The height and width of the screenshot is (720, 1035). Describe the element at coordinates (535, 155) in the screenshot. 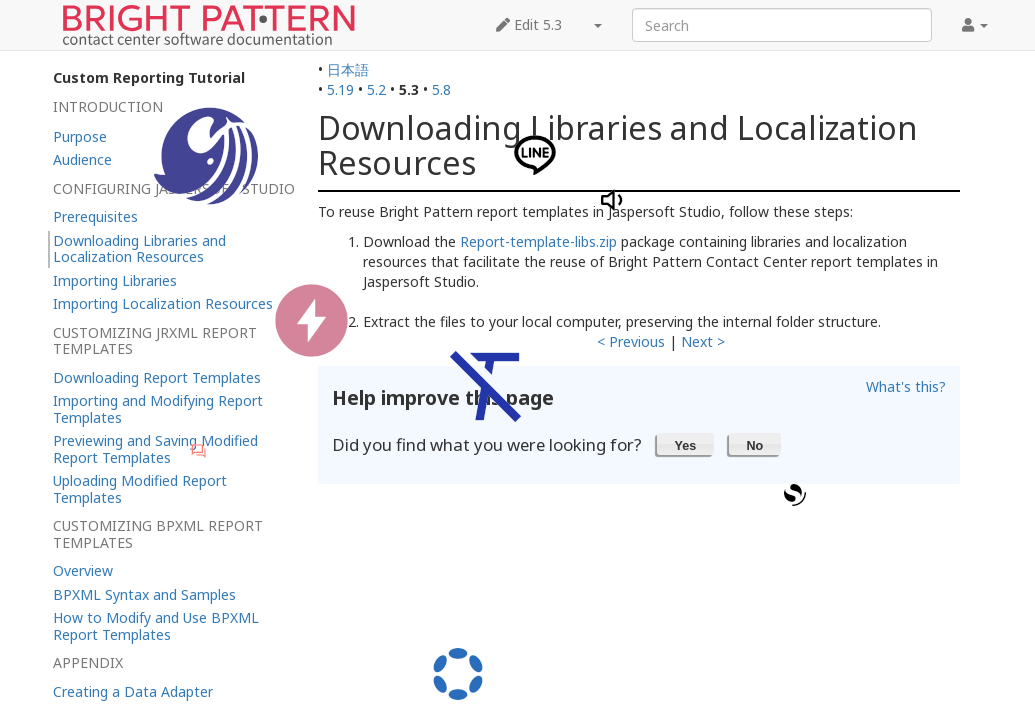

I see `open the LINE messaging app` at that location.